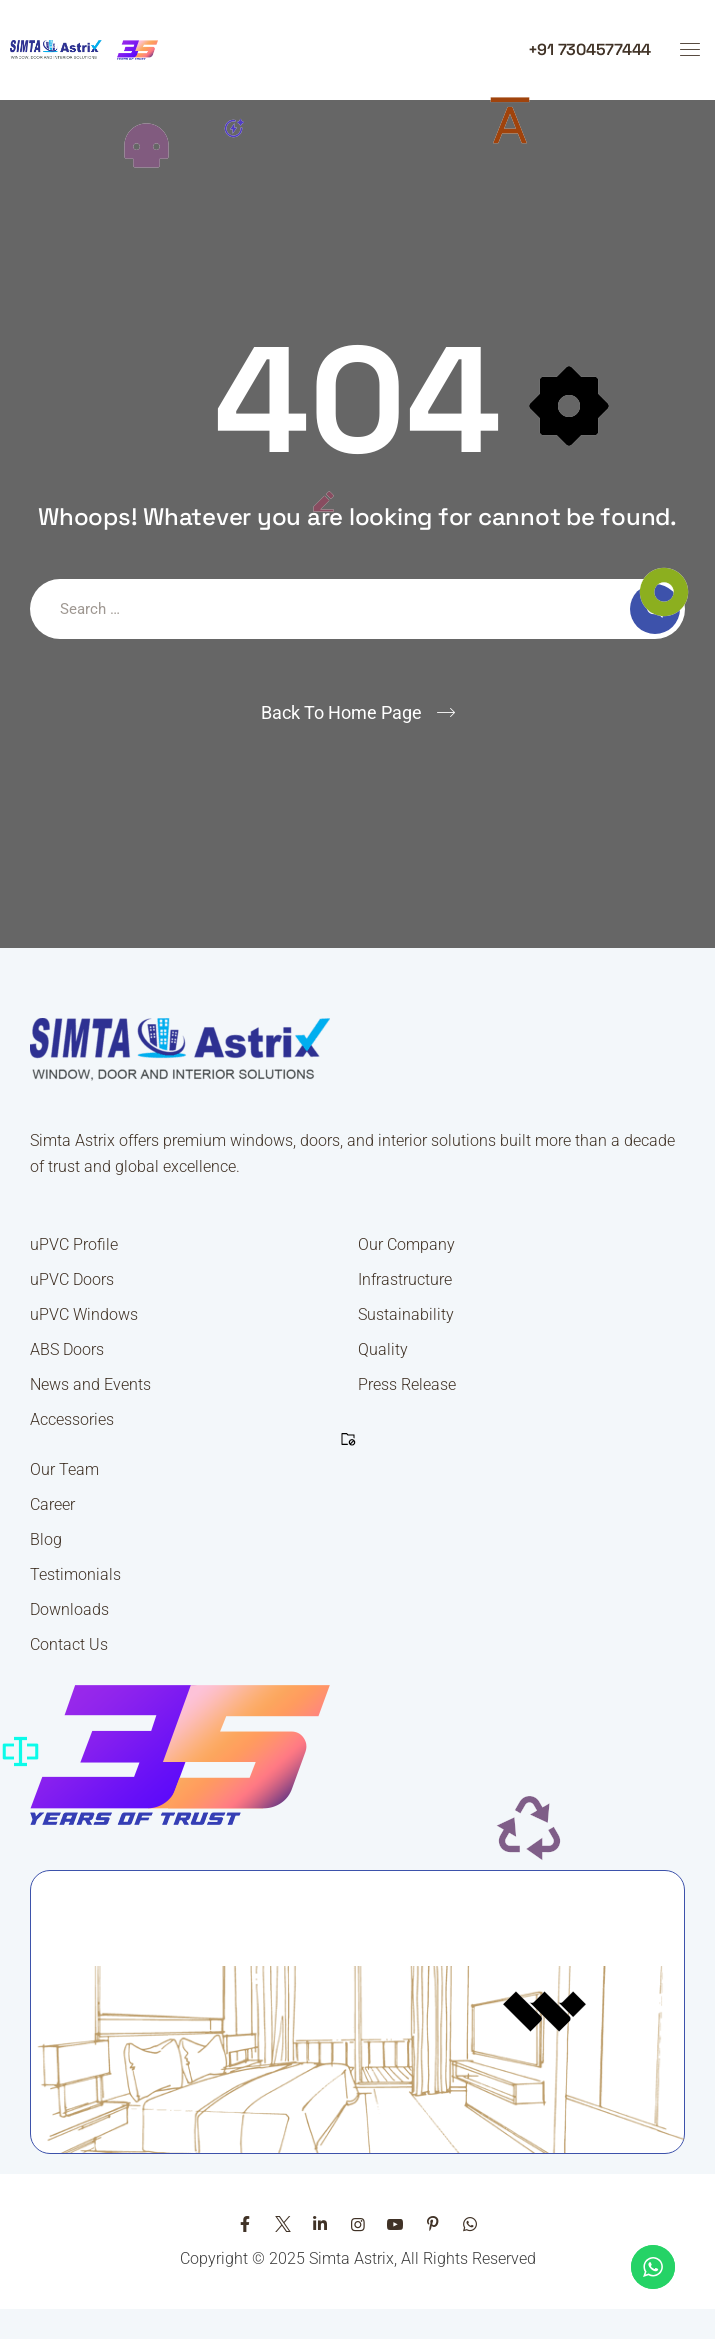  I want to click on access denied to this folder, so click(348, 1439).